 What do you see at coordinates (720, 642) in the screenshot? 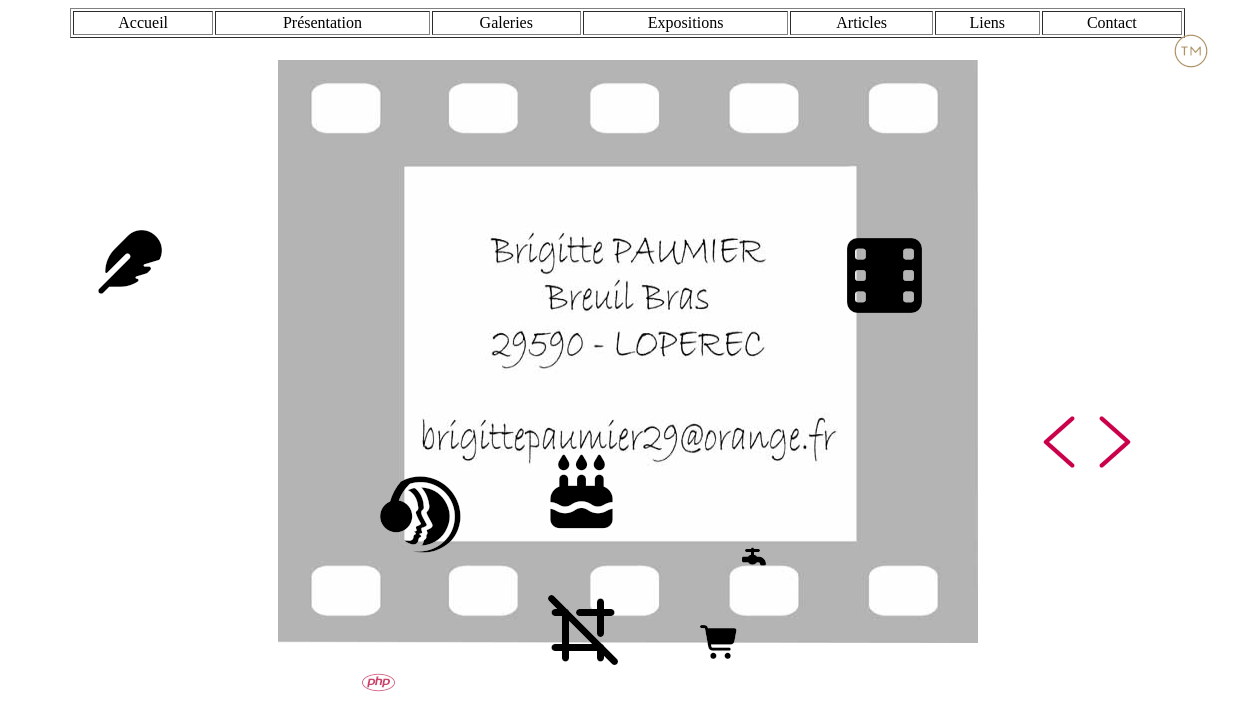
I see `view your shopping cart` at bounding box center [720, 642].